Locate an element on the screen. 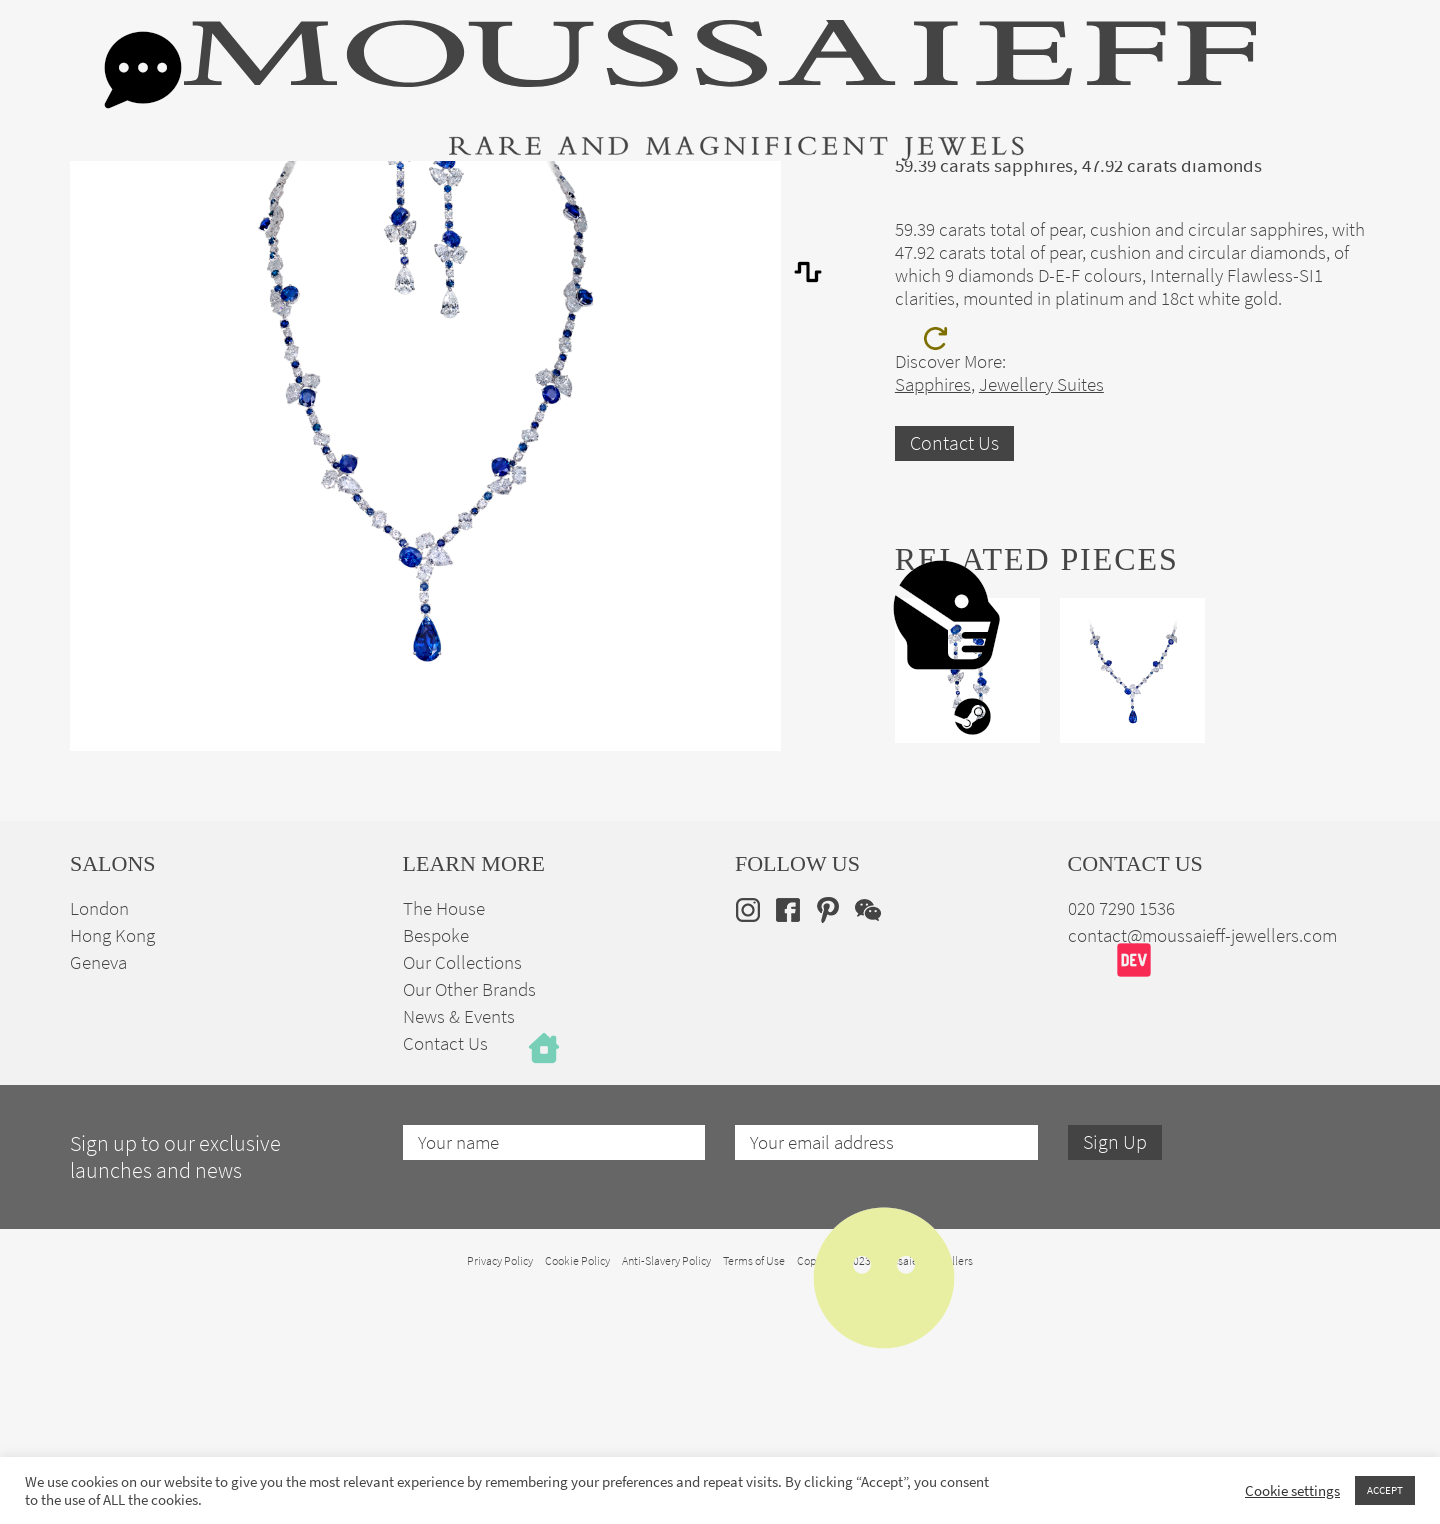  open Steam gaming platform is located at coordinates (972, 716).